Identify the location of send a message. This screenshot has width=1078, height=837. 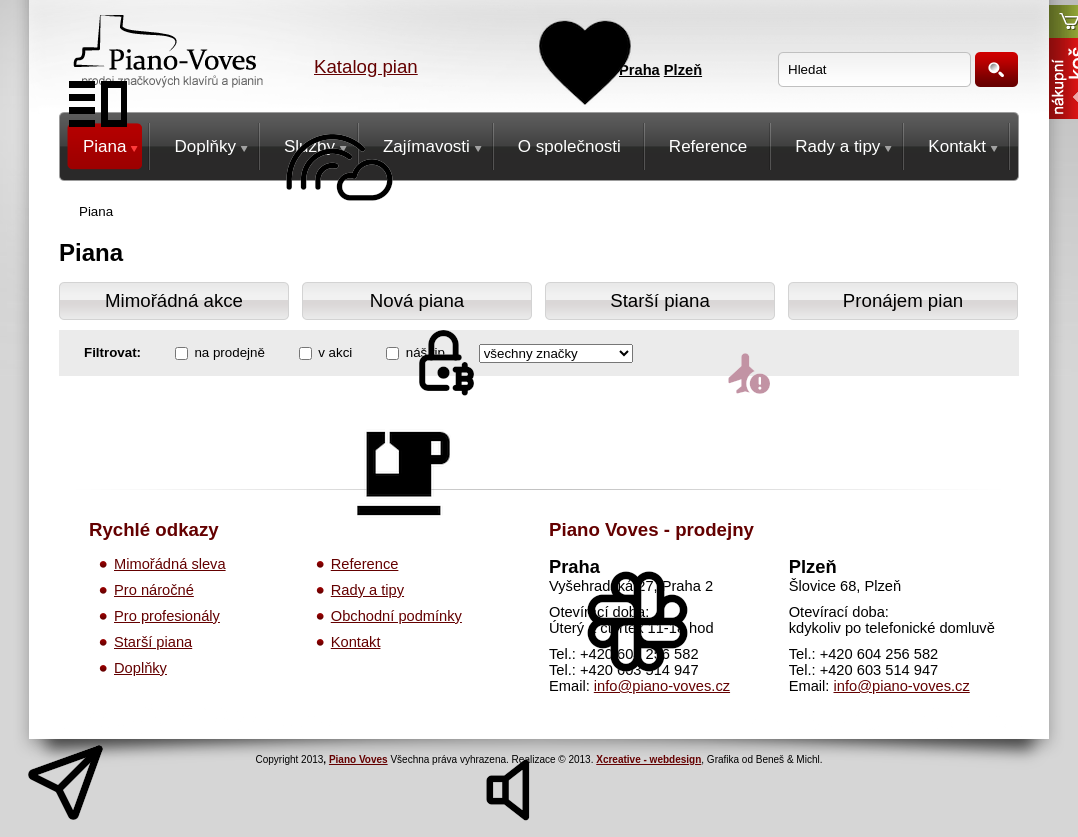
(66, 782).